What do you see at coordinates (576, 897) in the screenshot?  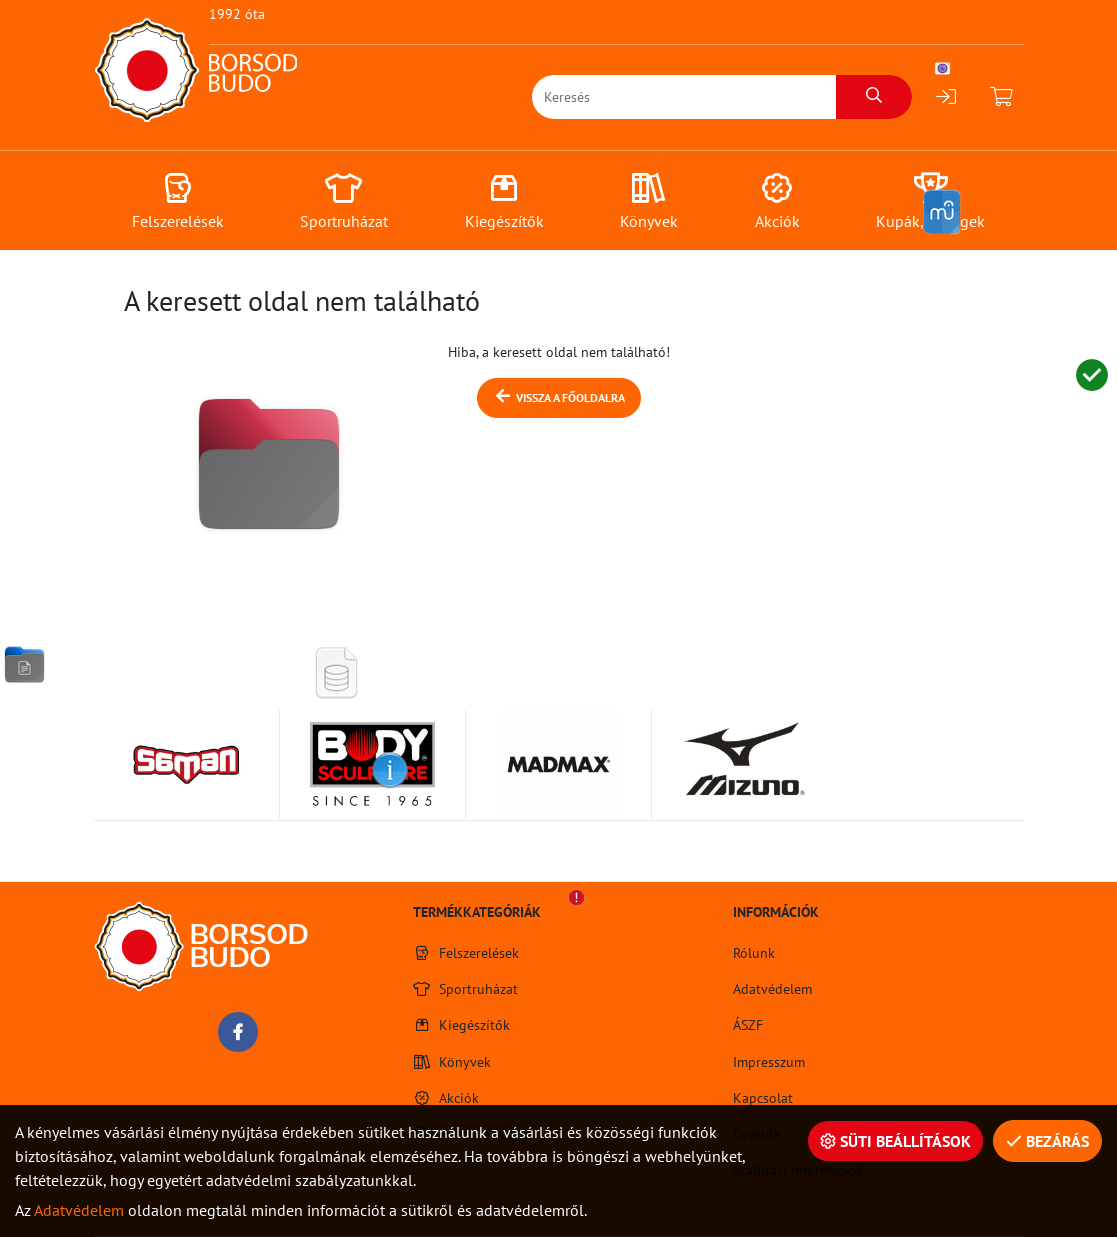 I see `indicates important or critical status` at bounding box center [576, 897].